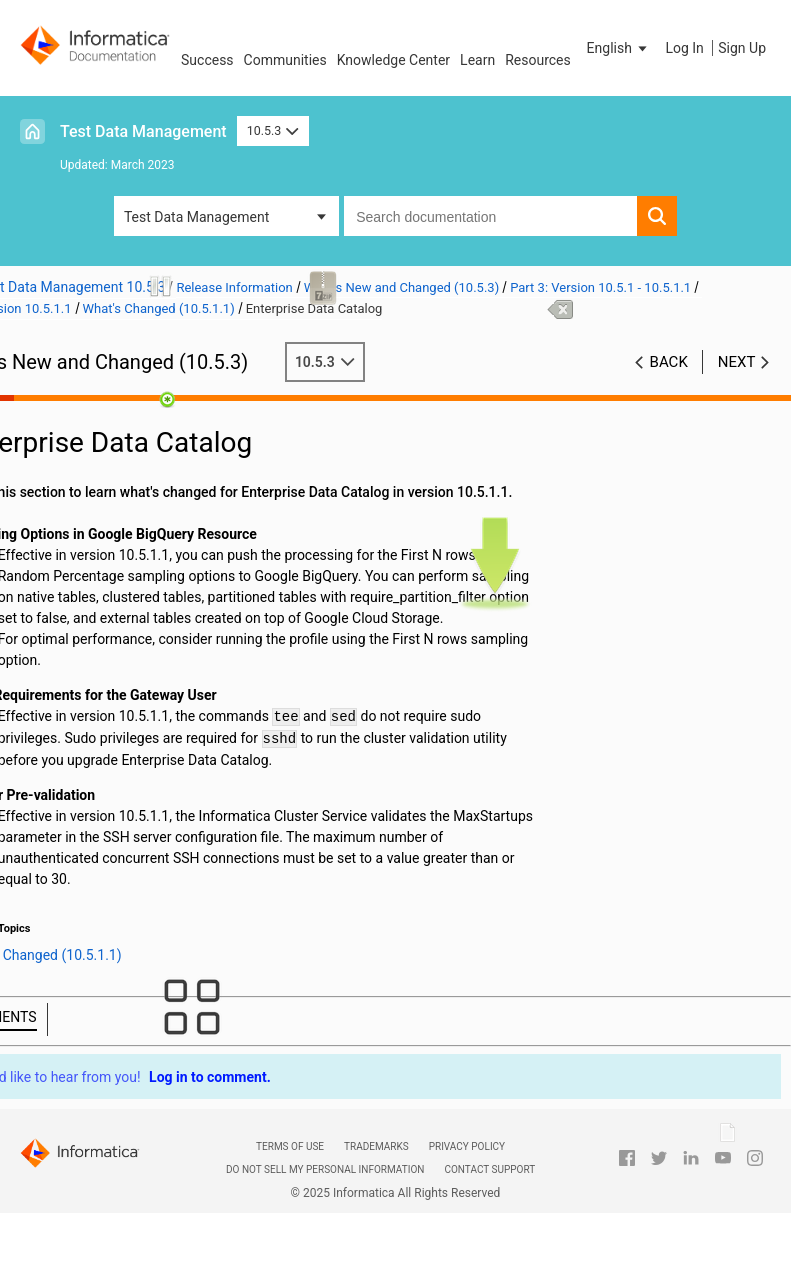  I want to click on open a text document, so click(727, 1132).